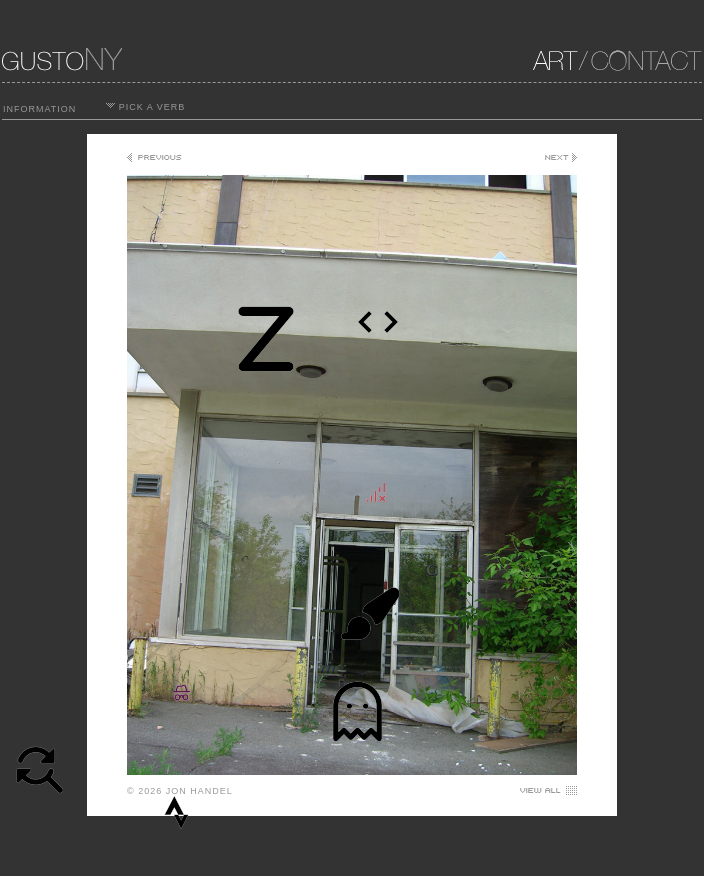 The width and height of the screenshot is (704, 876). Describe the element at coordinates (181, 692) in the screenshot. I see `enable incognito or private browsing mode` at that location.